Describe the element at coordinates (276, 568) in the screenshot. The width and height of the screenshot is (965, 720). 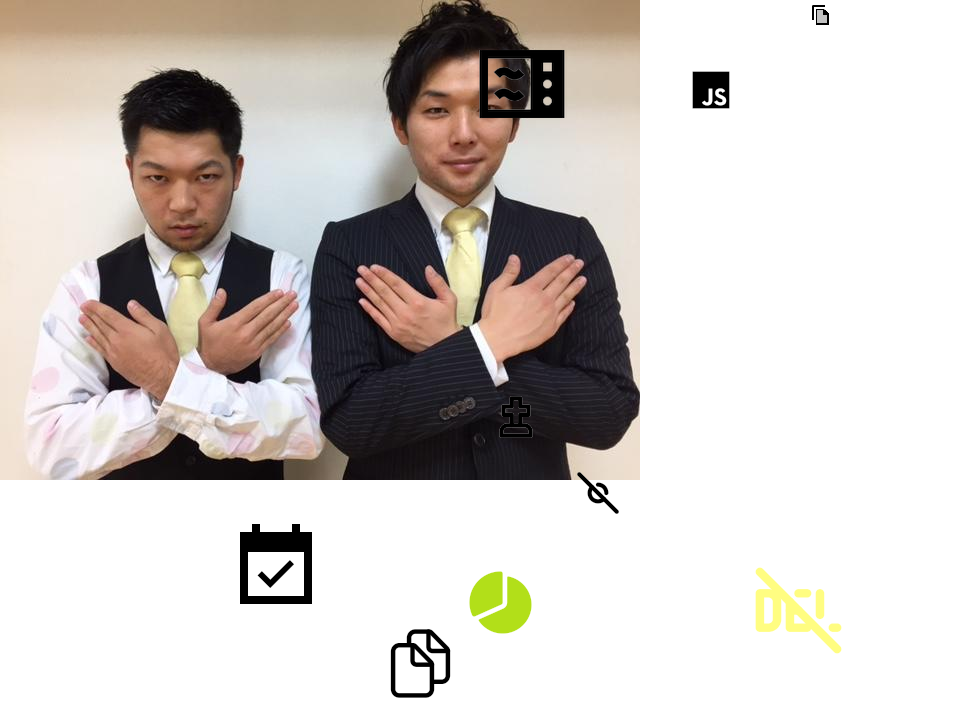
I see `event confirmed or available` at that location.